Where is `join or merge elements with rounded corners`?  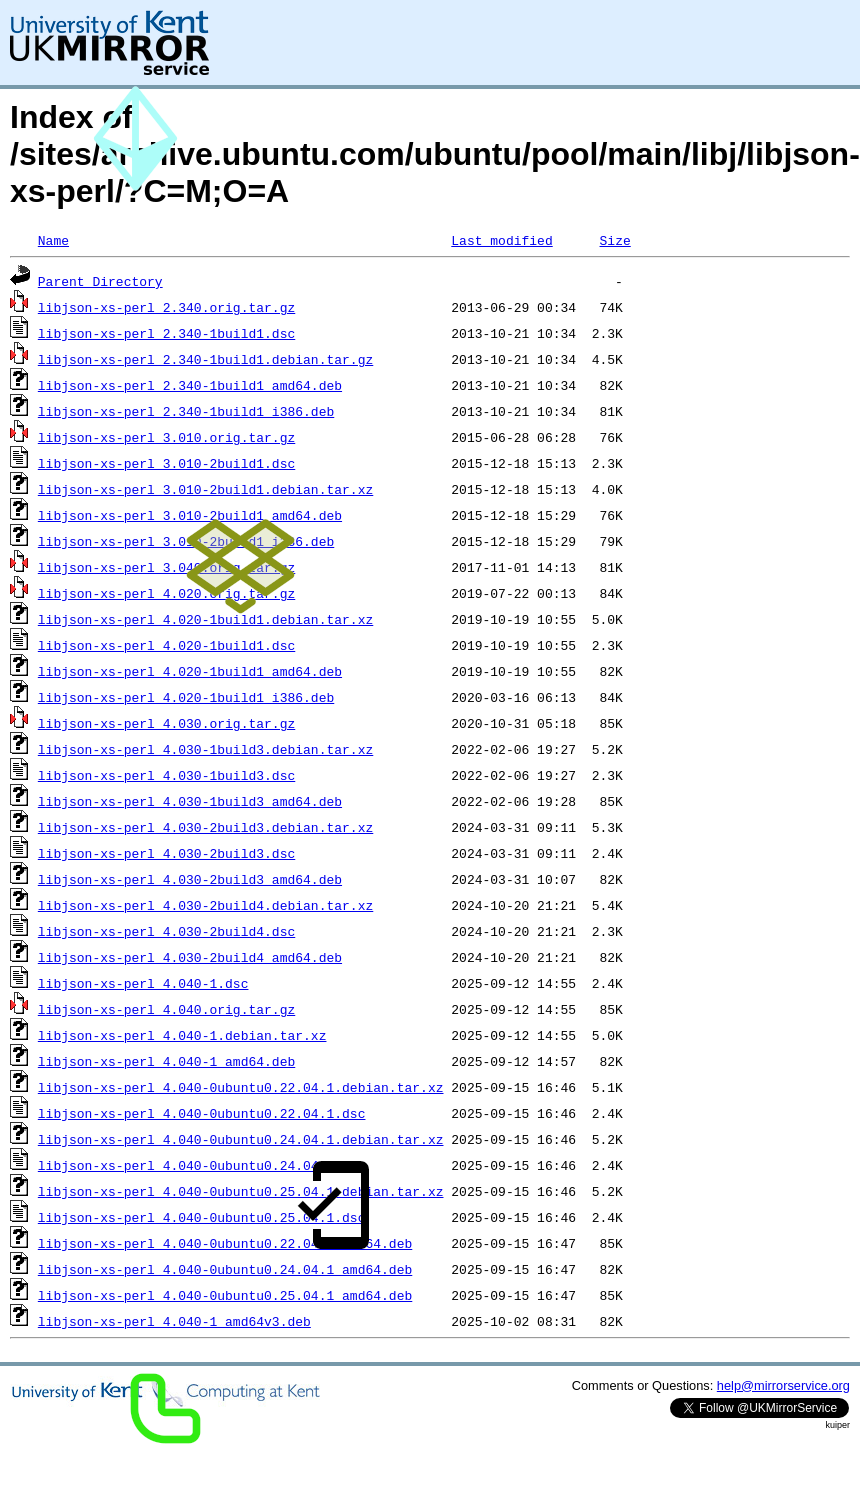
join or merge elements with rounded corners is located at coordinates (165, 1408).